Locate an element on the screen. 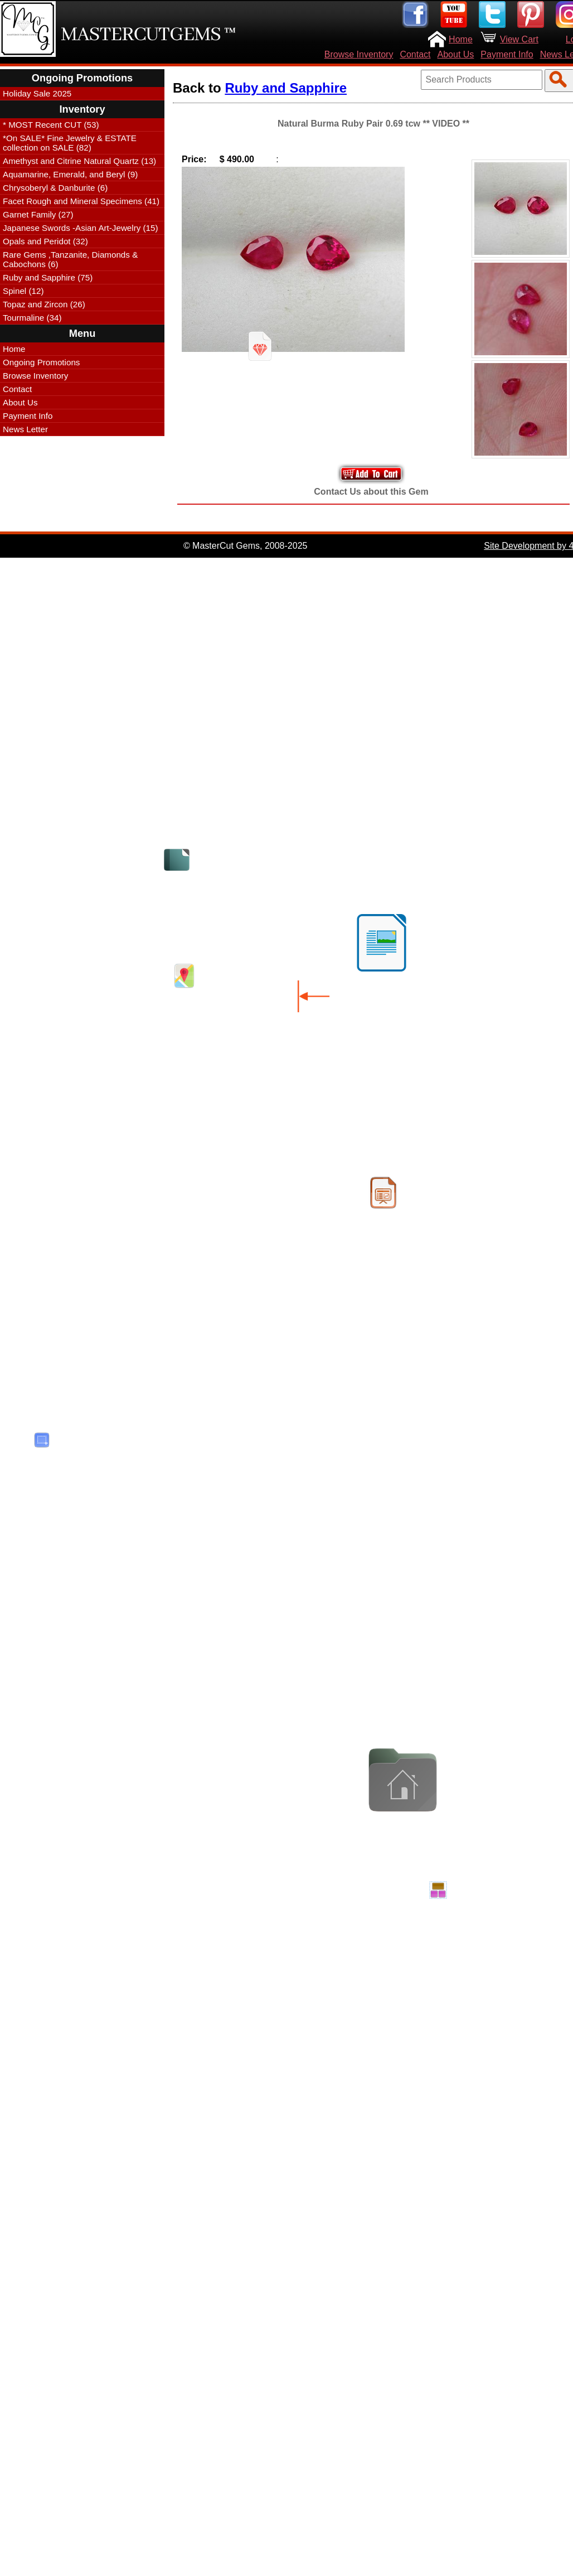 The image size is (573, 2576). open a libreoffice writer document is located at coordinates (381, 943).